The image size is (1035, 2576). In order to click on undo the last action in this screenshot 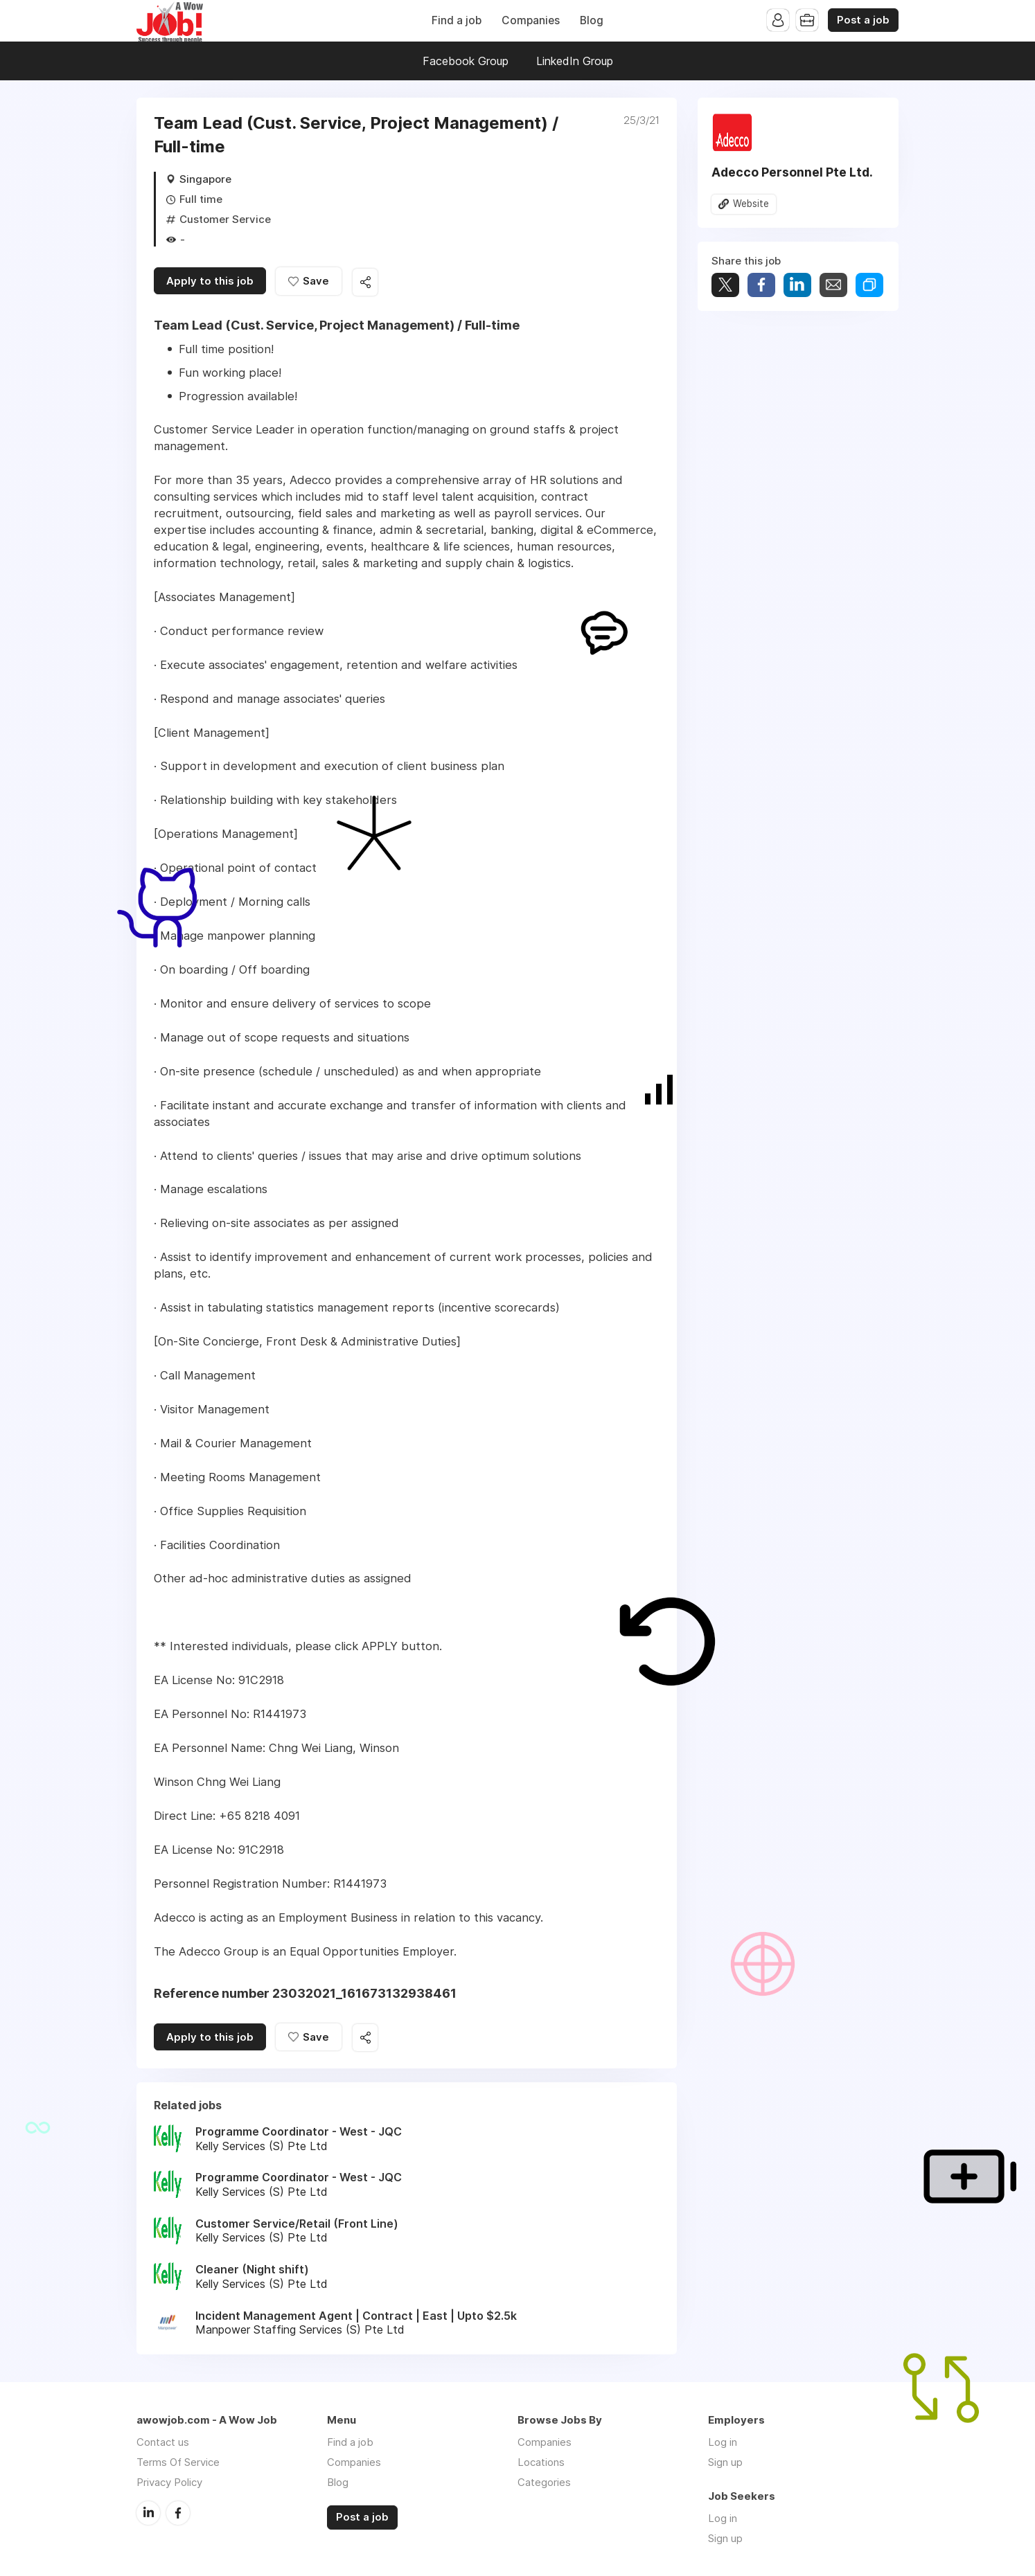, I will do `click(671, 1641)`.